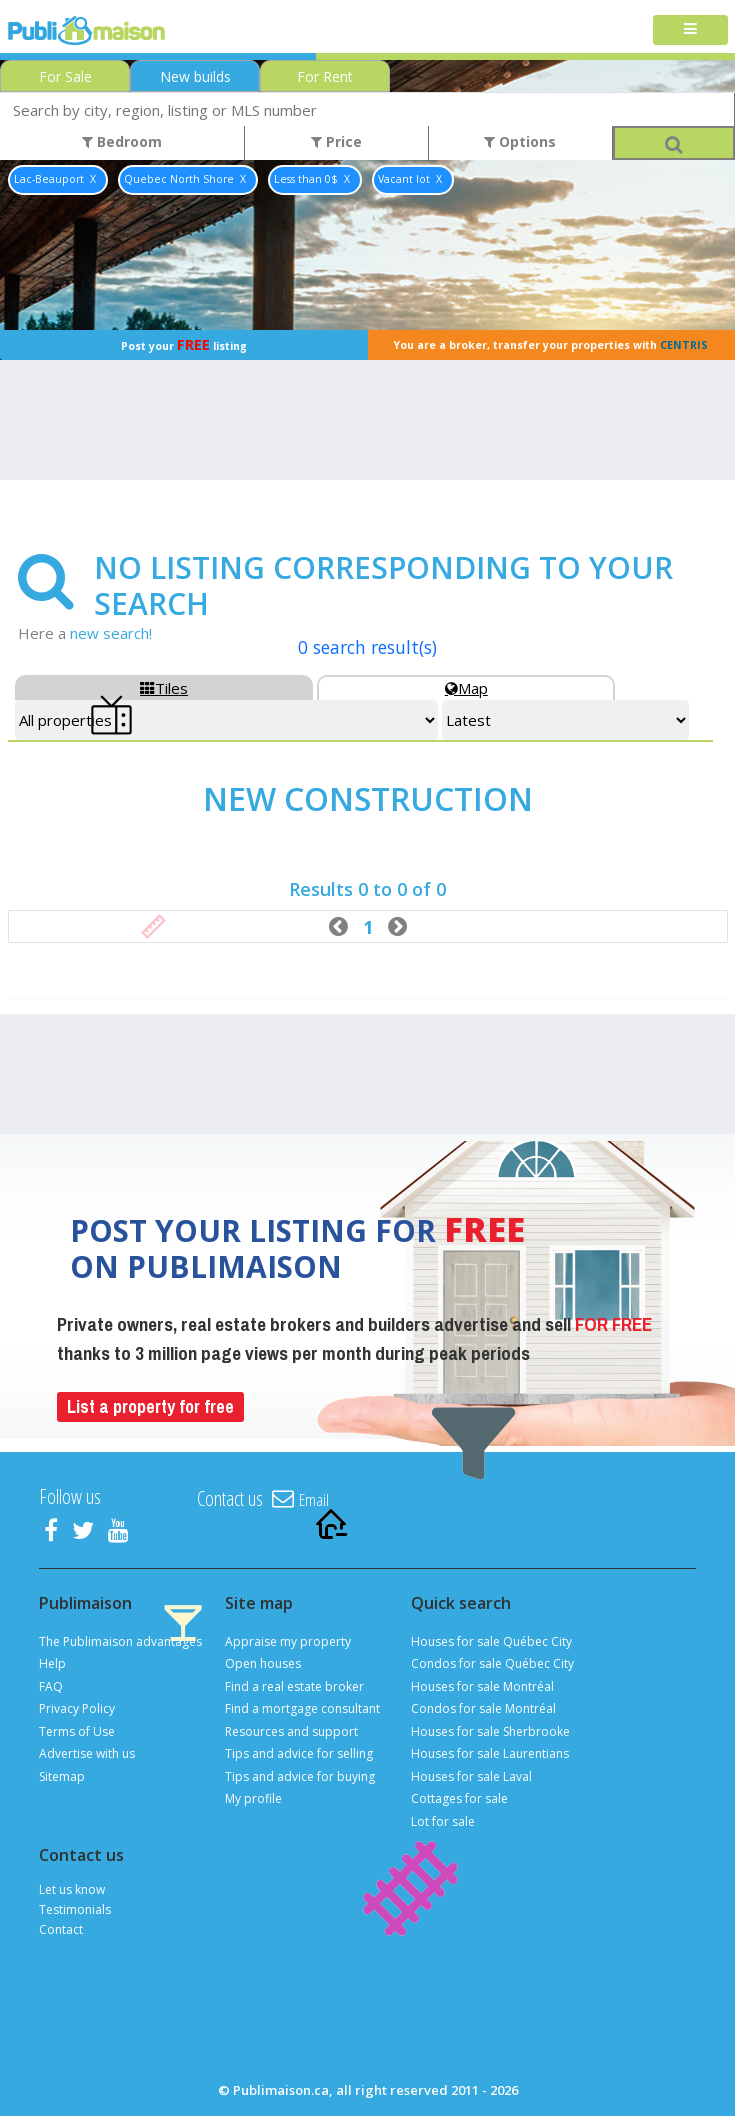 This screenshot has width=735, height=2116. What do you see at coordinates (331, 1524) in the screenshot?
I see `remove a property from your saved homes` at bounding box center [331, 1524].